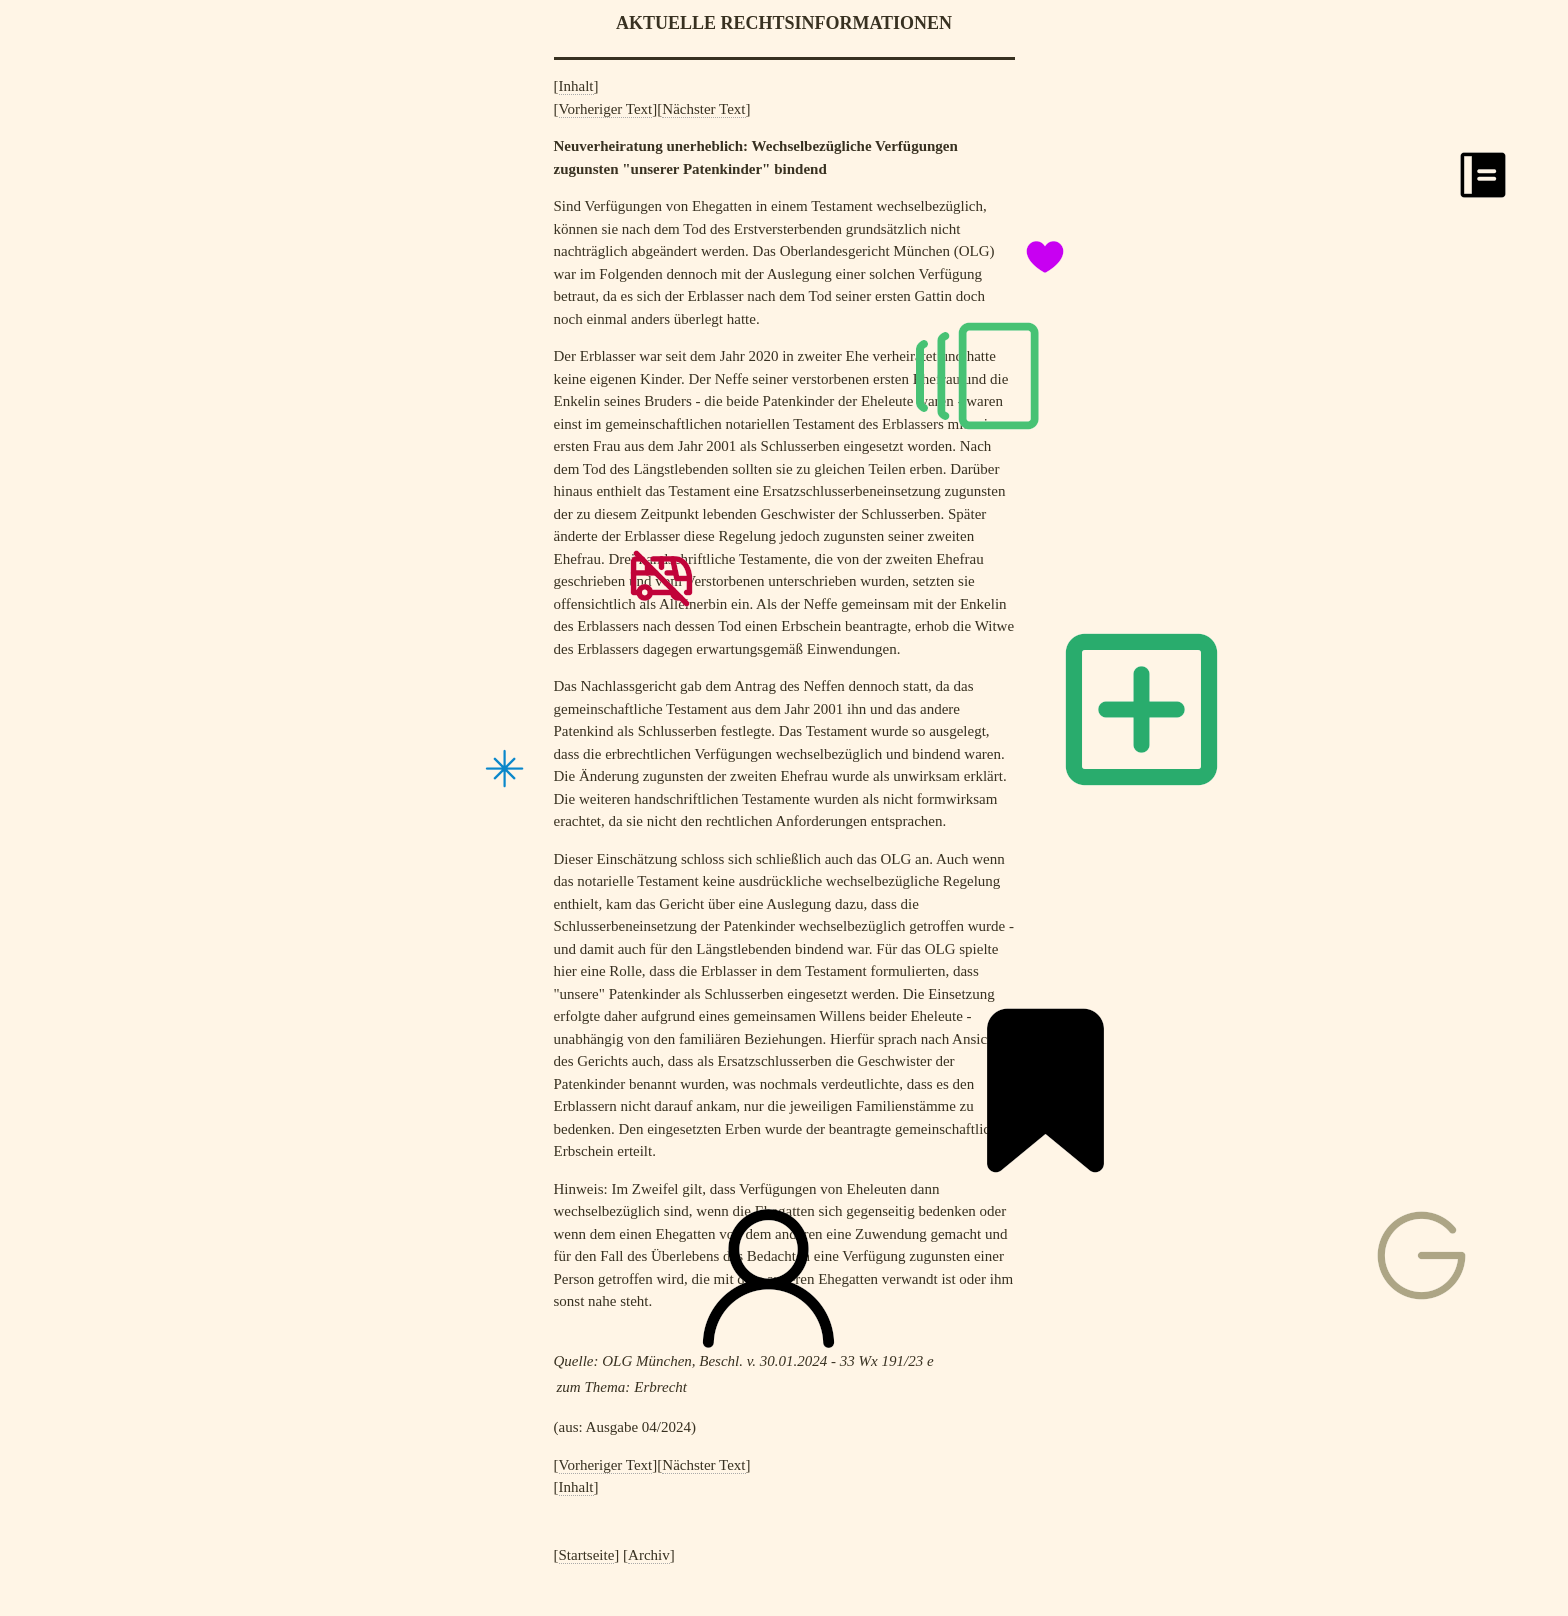  I want to click on bus service unavailable or cancelled, so click(661, 578).